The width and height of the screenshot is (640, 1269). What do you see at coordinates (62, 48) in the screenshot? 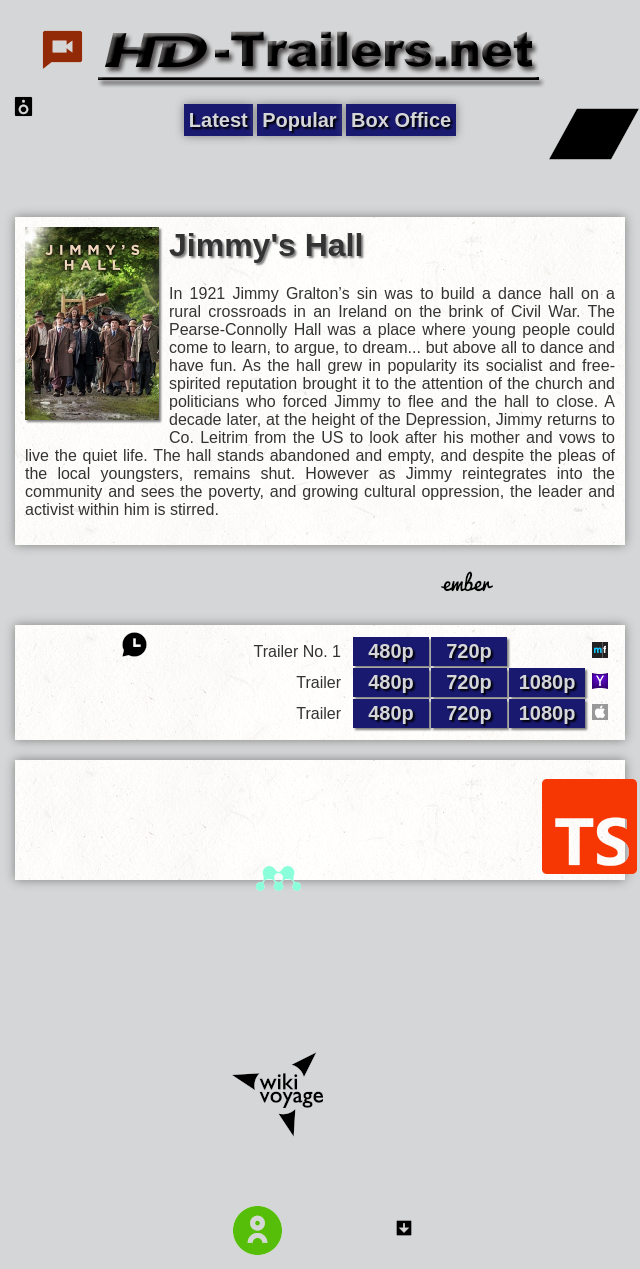
I see `start a video chat` at bounding box center [62, 48].